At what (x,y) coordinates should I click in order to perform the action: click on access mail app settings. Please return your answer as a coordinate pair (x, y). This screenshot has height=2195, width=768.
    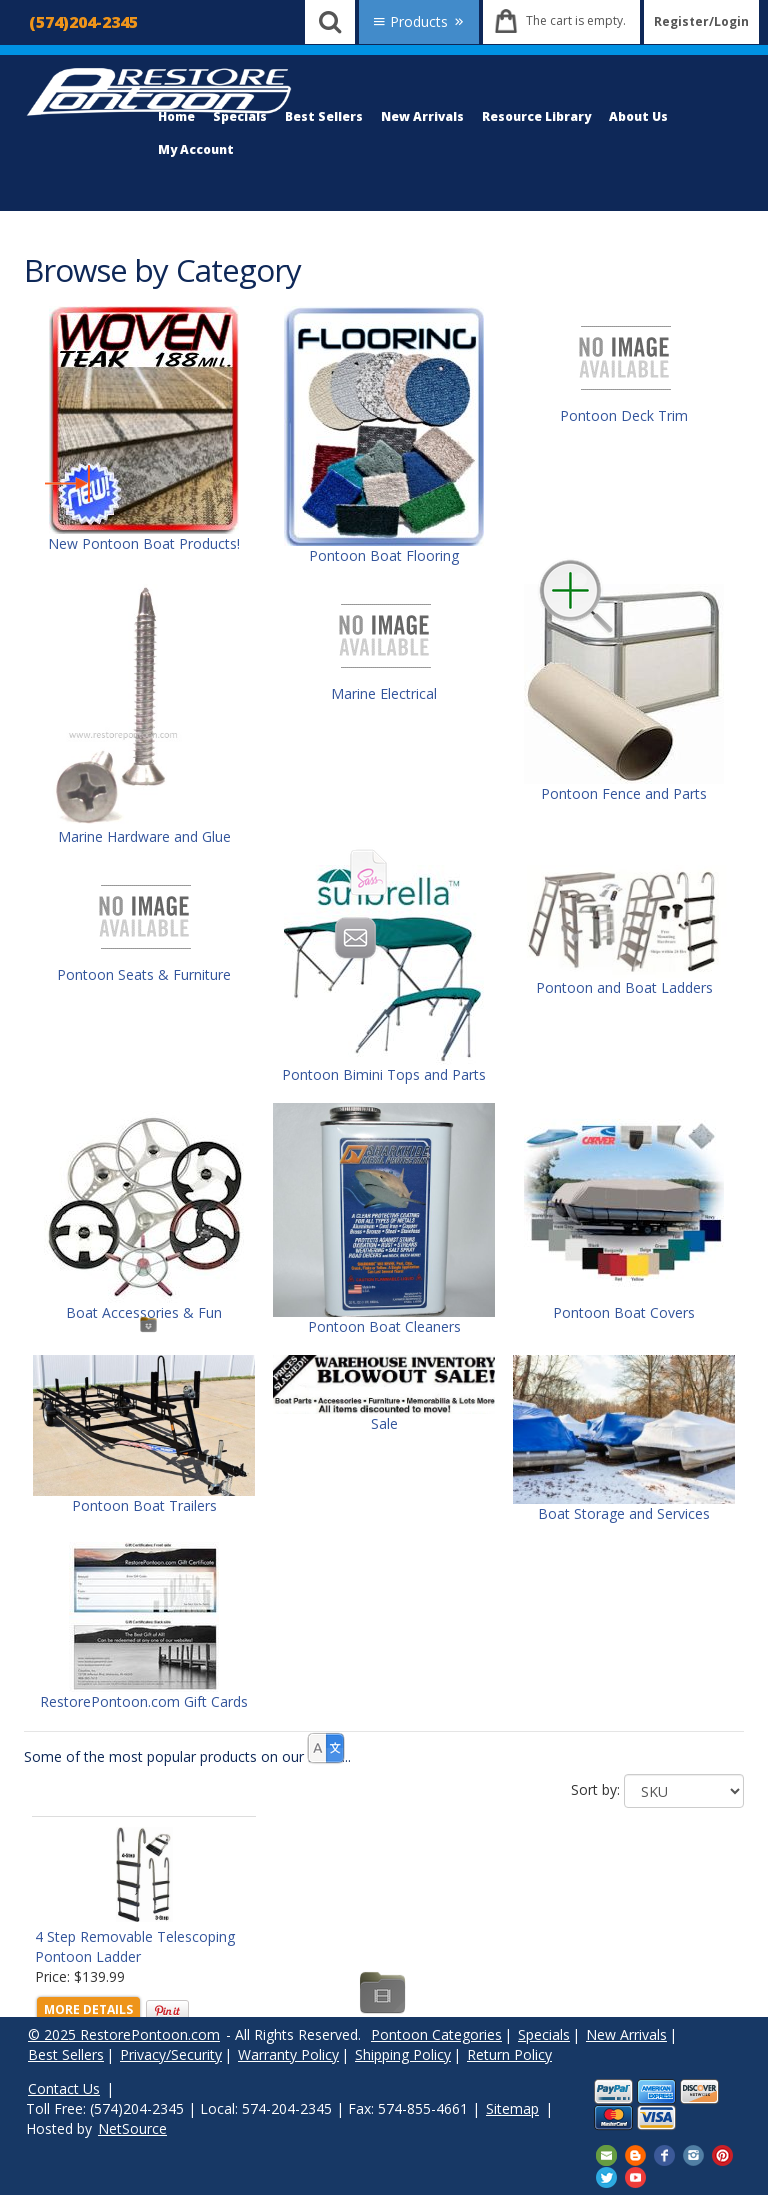
    Looking at the image, I should click on (355, 938).